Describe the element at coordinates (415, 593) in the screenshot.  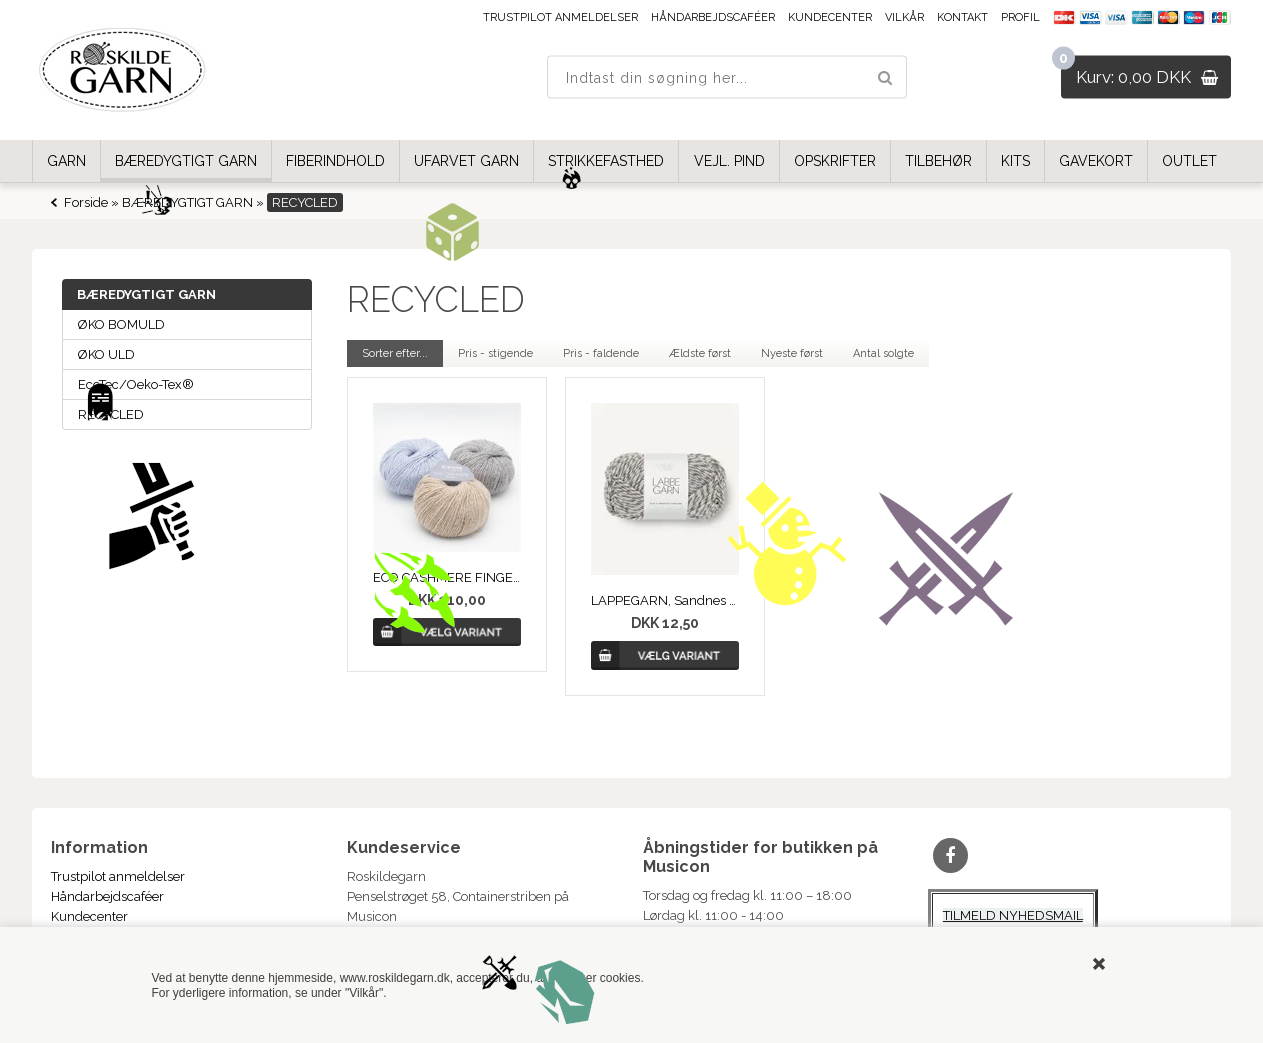
I see `launch multiple projectile attack` at that location.